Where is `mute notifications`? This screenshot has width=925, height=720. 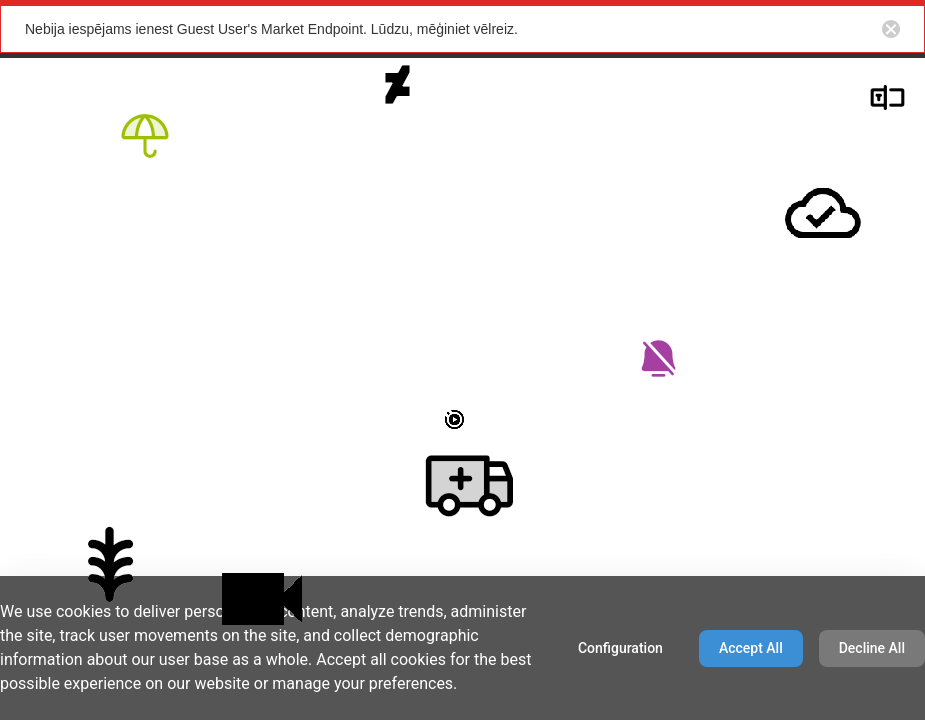
mute notifications is located at coordinates (658, 358).